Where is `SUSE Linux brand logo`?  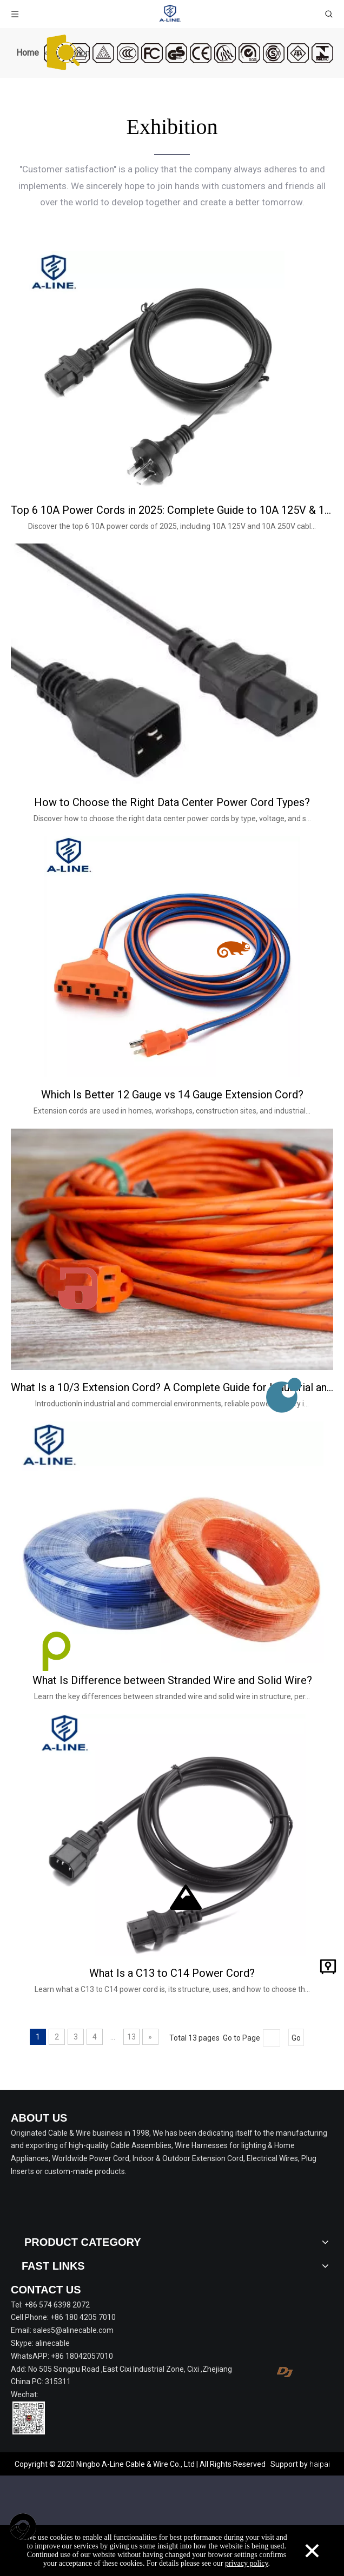
SUSE Linux brand logo is located at coordinates (233, 949).